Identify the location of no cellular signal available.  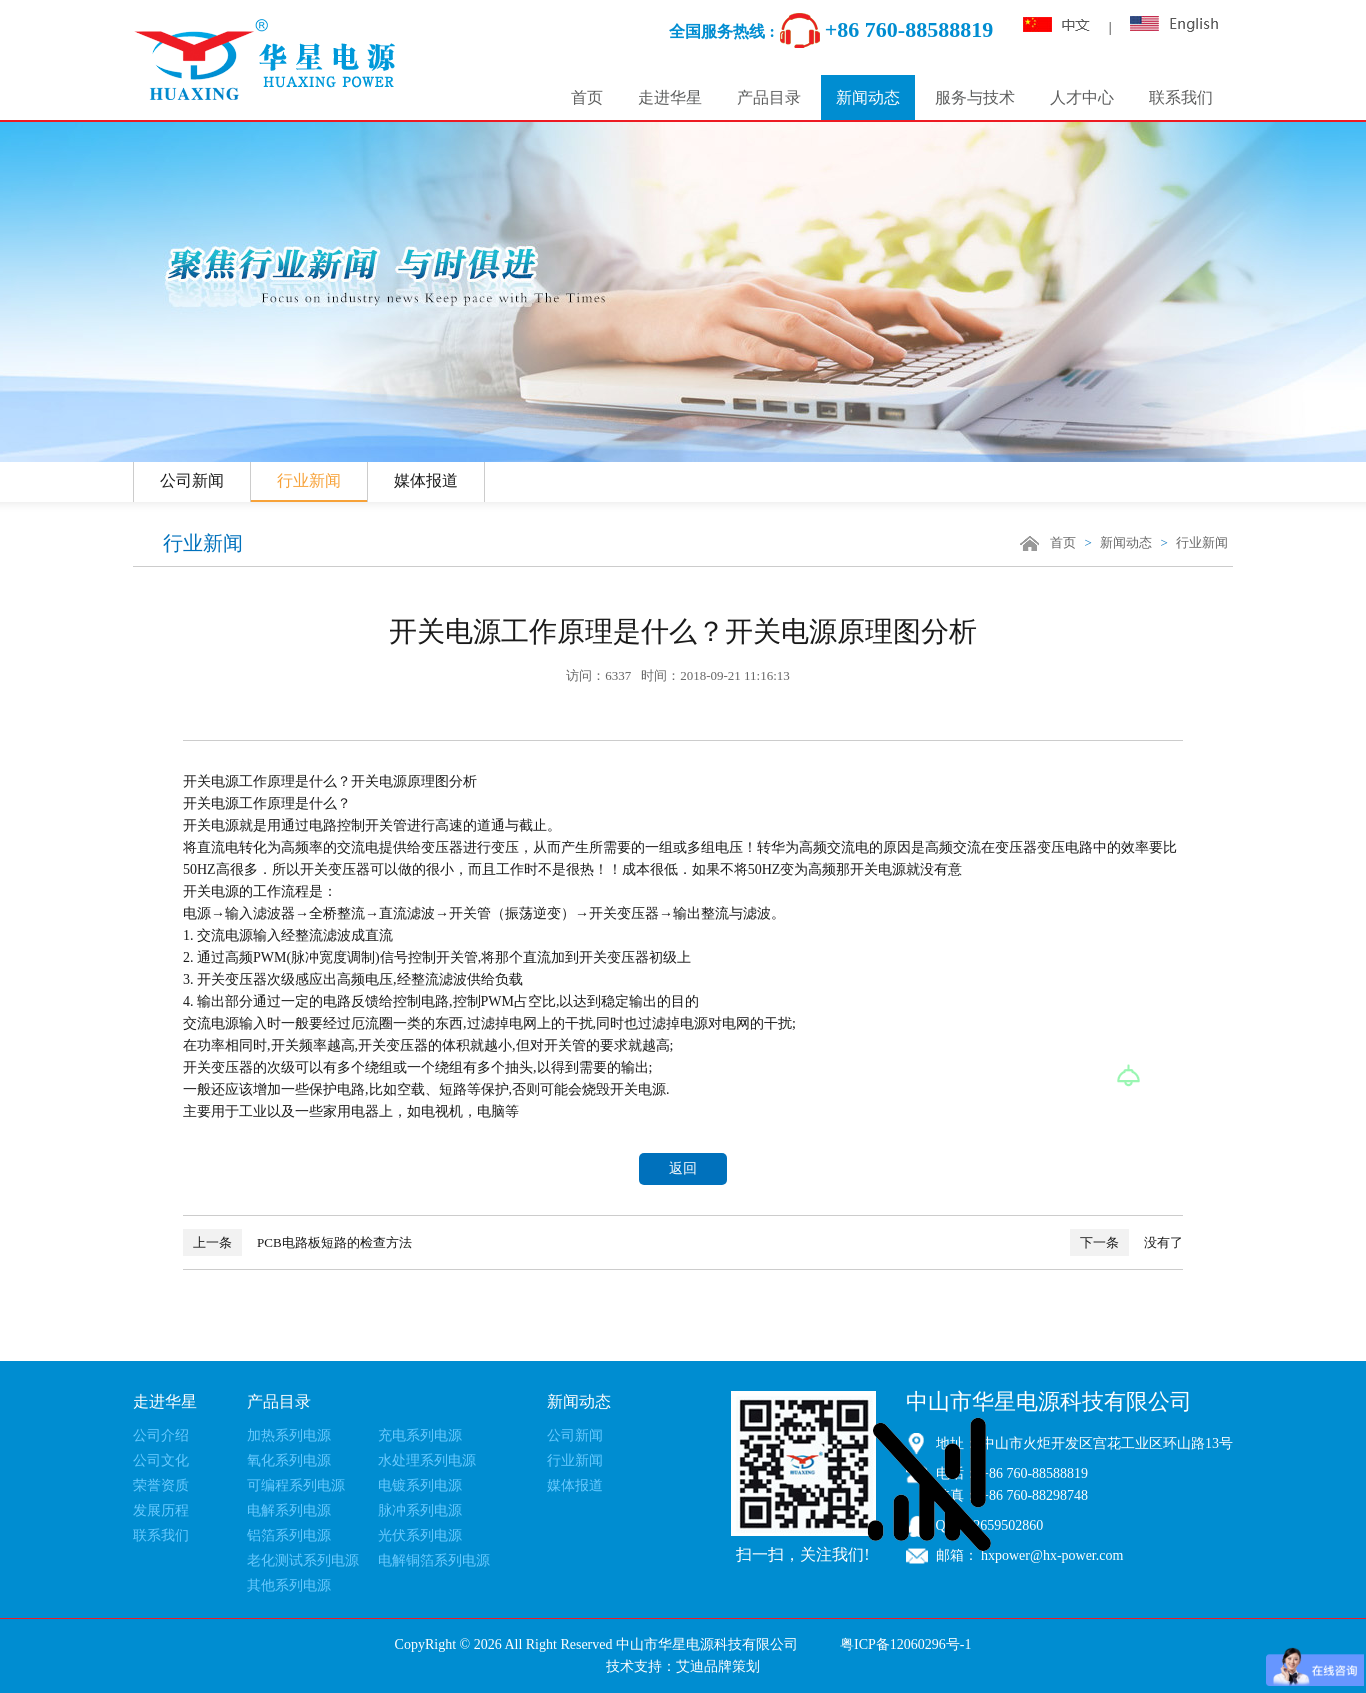
(932, 1487).